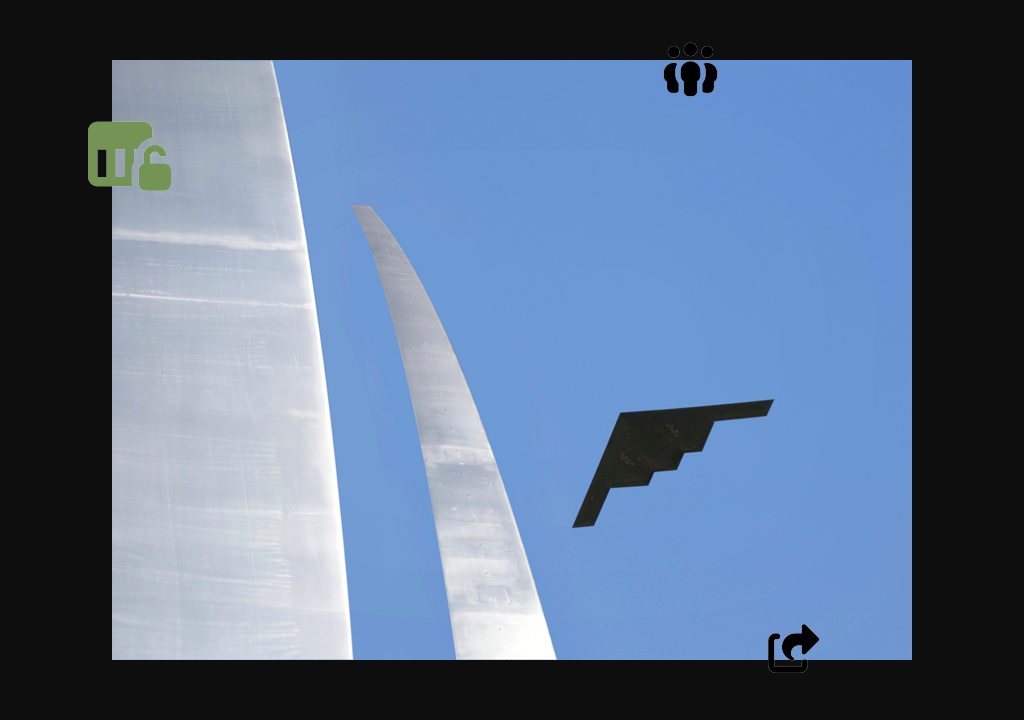 The image size is (1024, 720). What do you see at coordinates (792, 648) in the screenshot?
I see `share content to another app or platform` at bounding box center [792, 648].